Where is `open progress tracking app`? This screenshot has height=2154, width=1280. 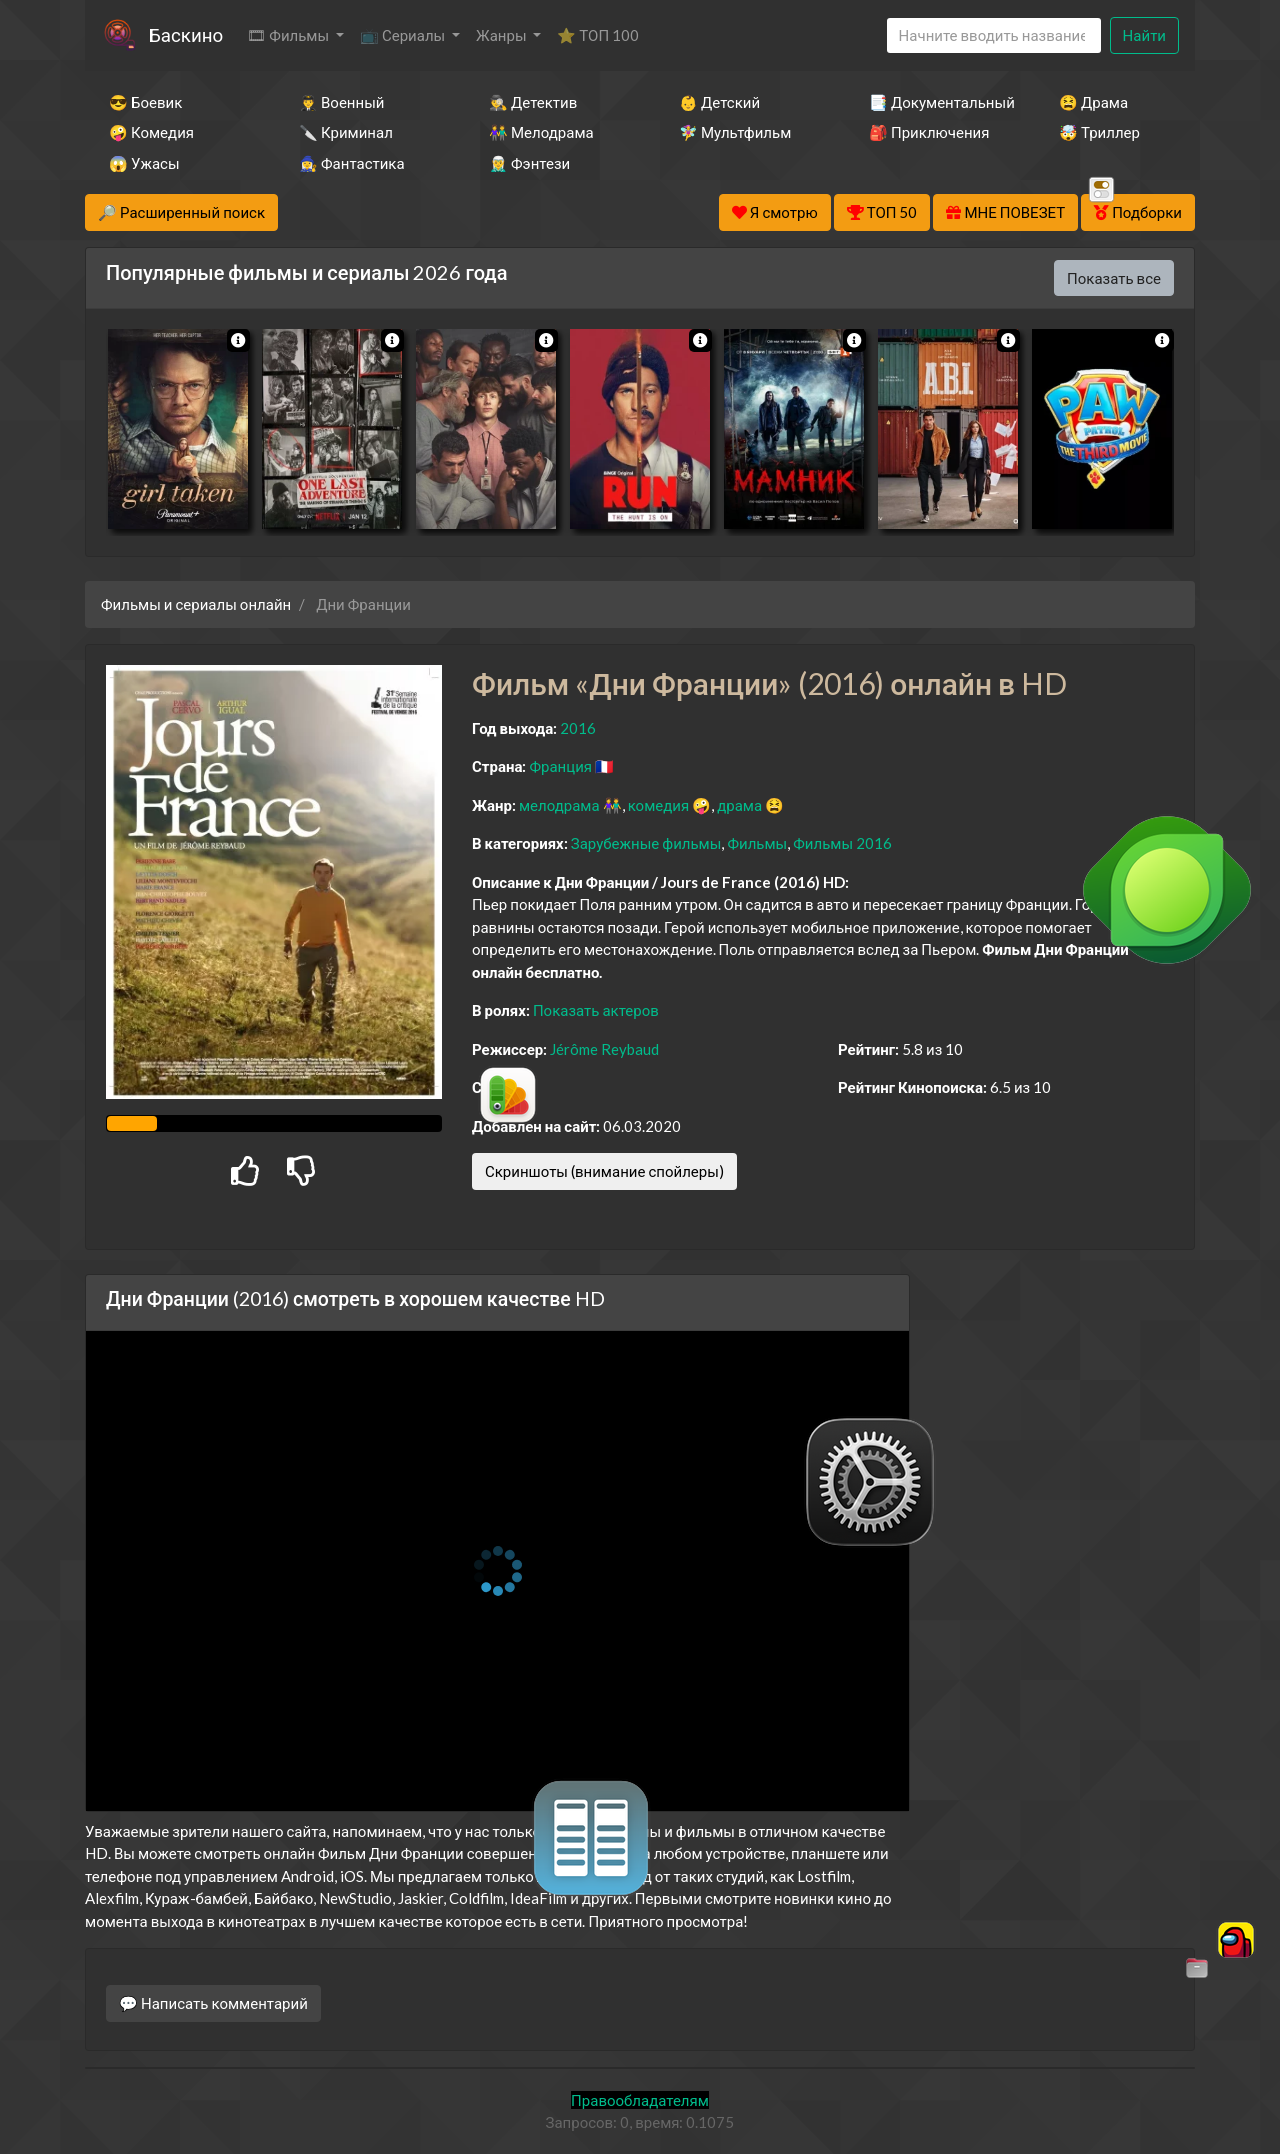
open progress tracking app is located at coordinates (591, 1838).